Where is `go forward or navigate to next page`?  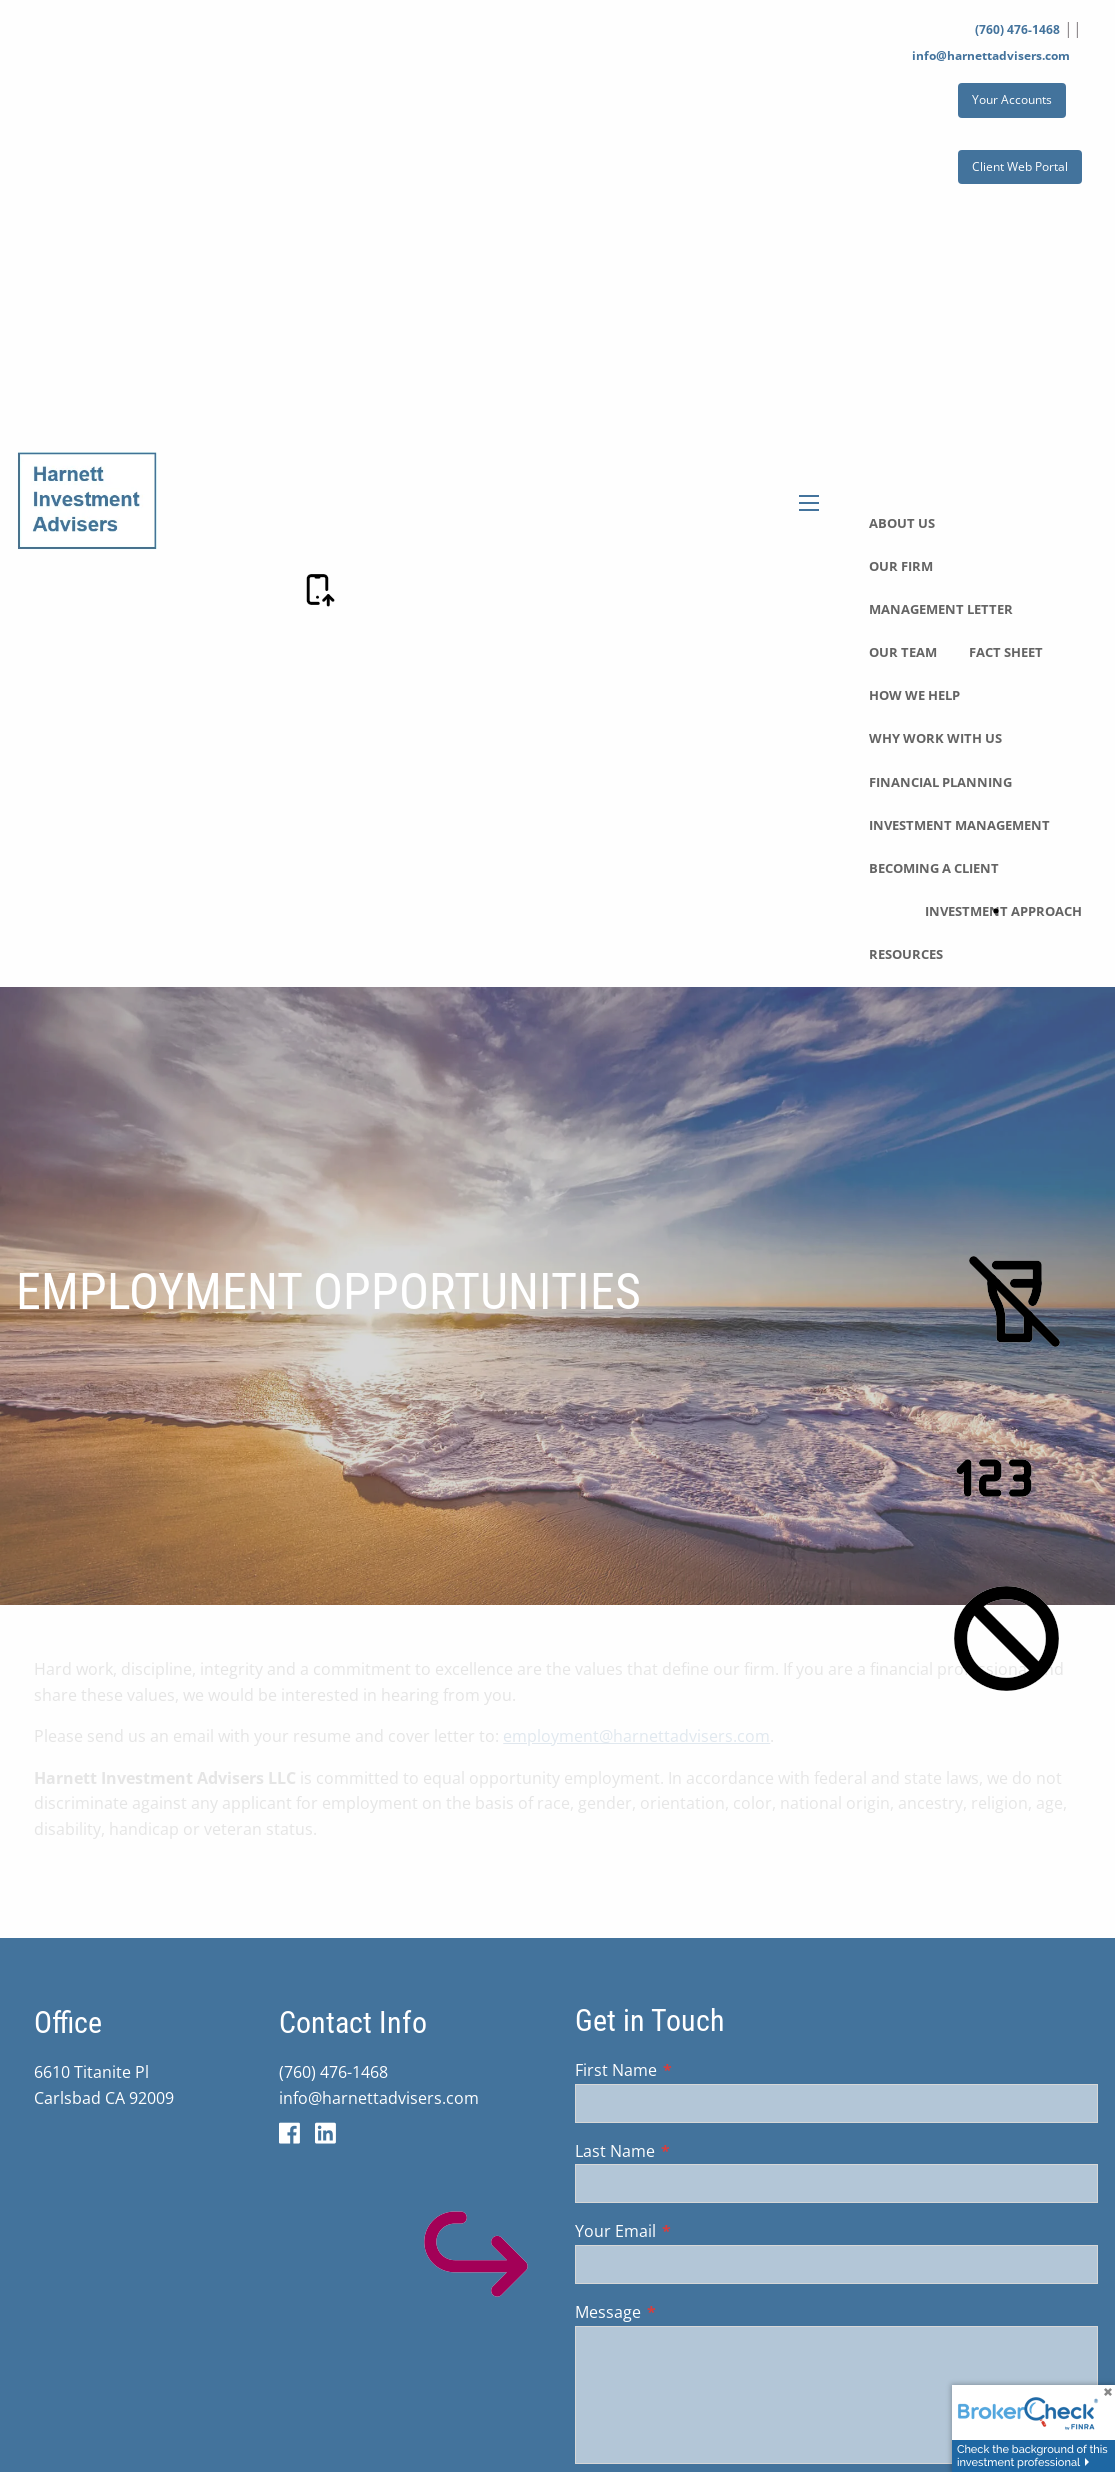 go forward or navigate to next page is located at coordinates (479, 2248).